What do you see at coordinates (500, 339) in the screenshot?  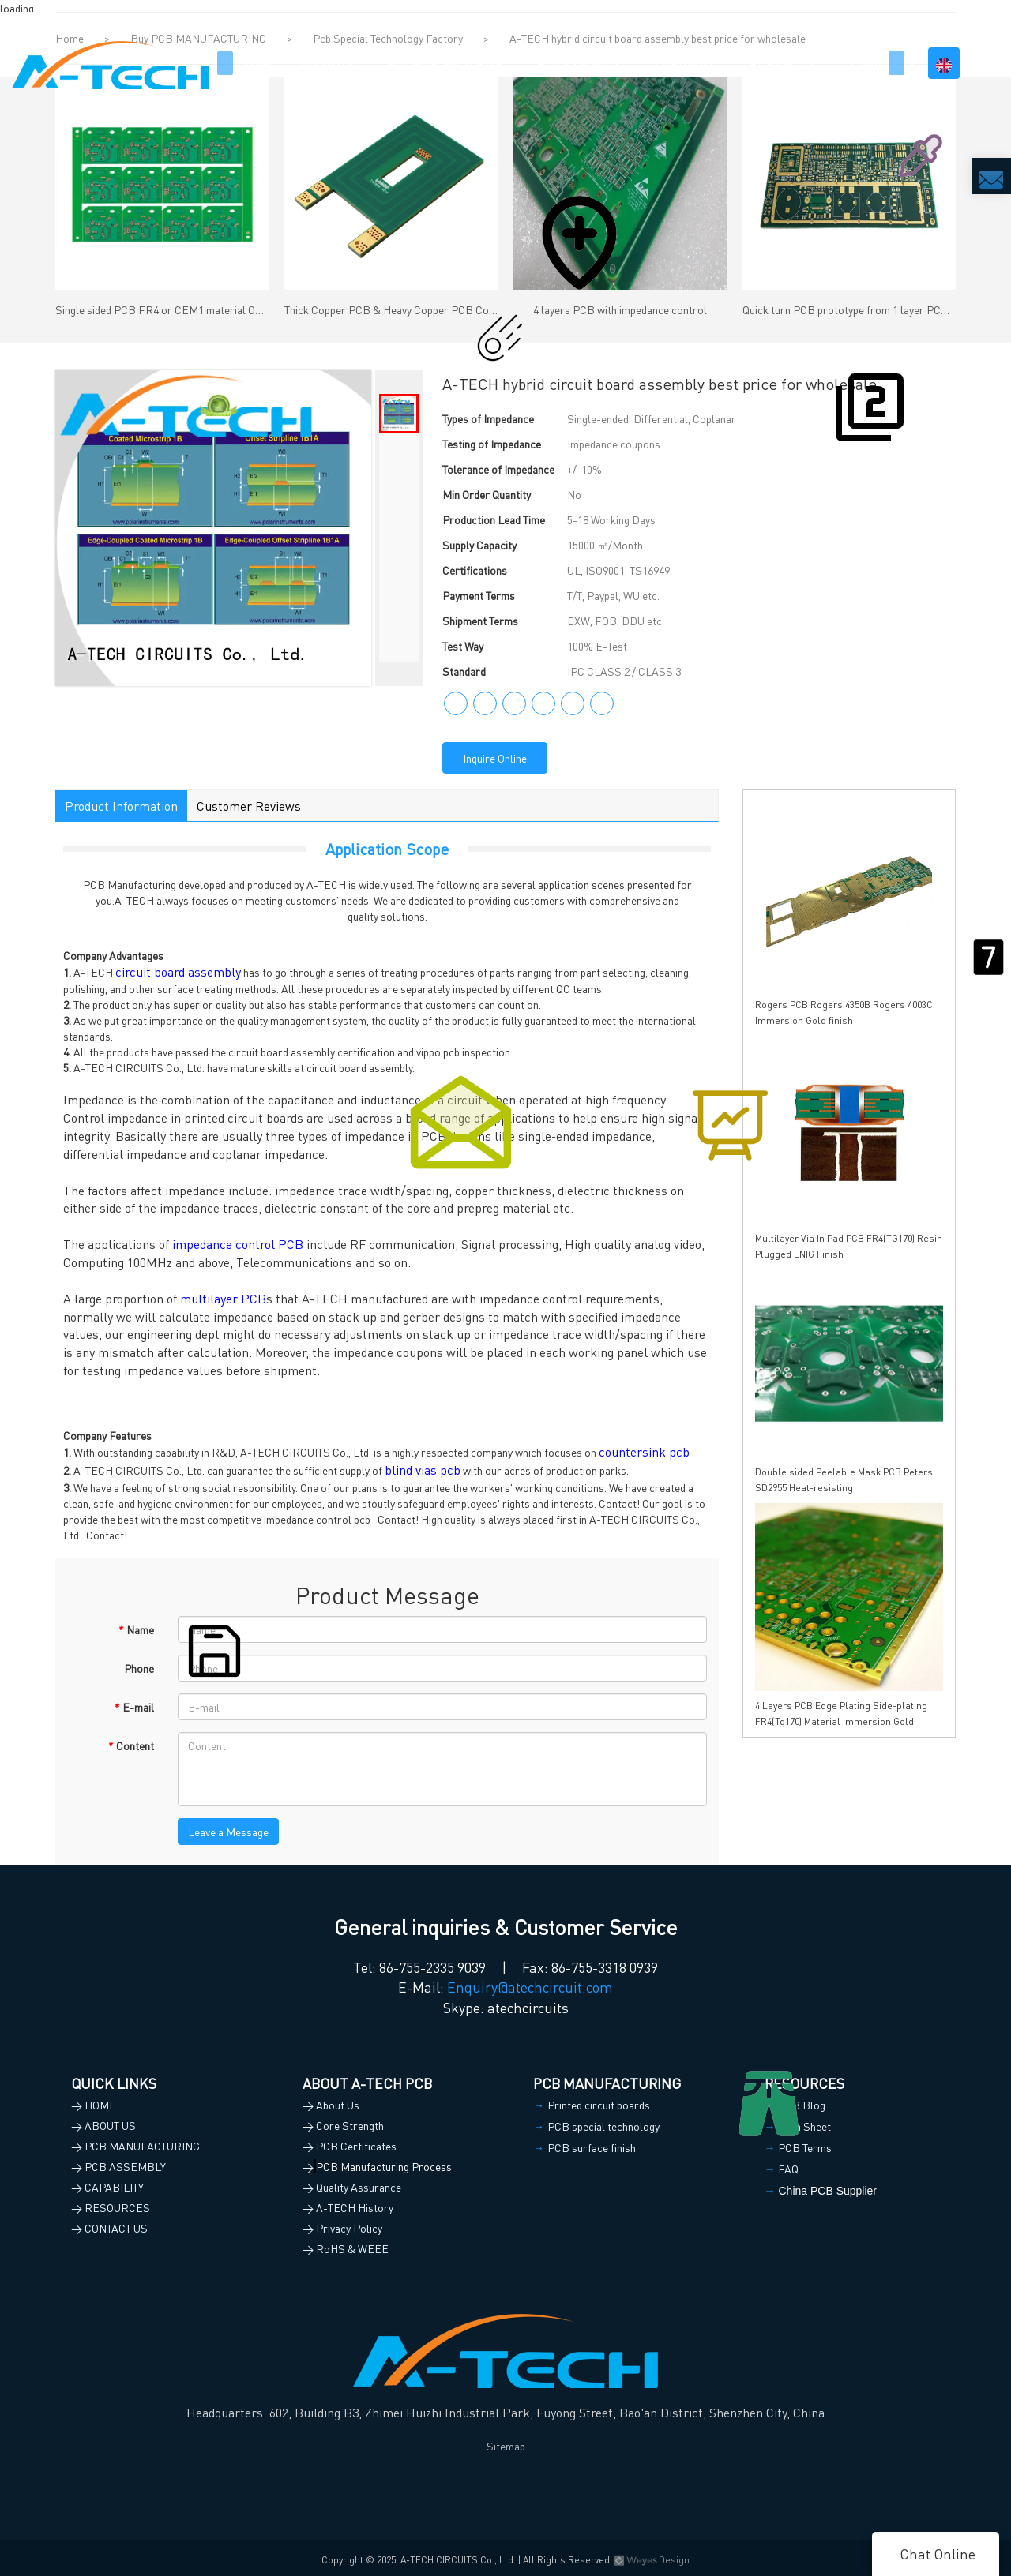 I see `indicates a trending or viral item` at bounding box center [500, 339].